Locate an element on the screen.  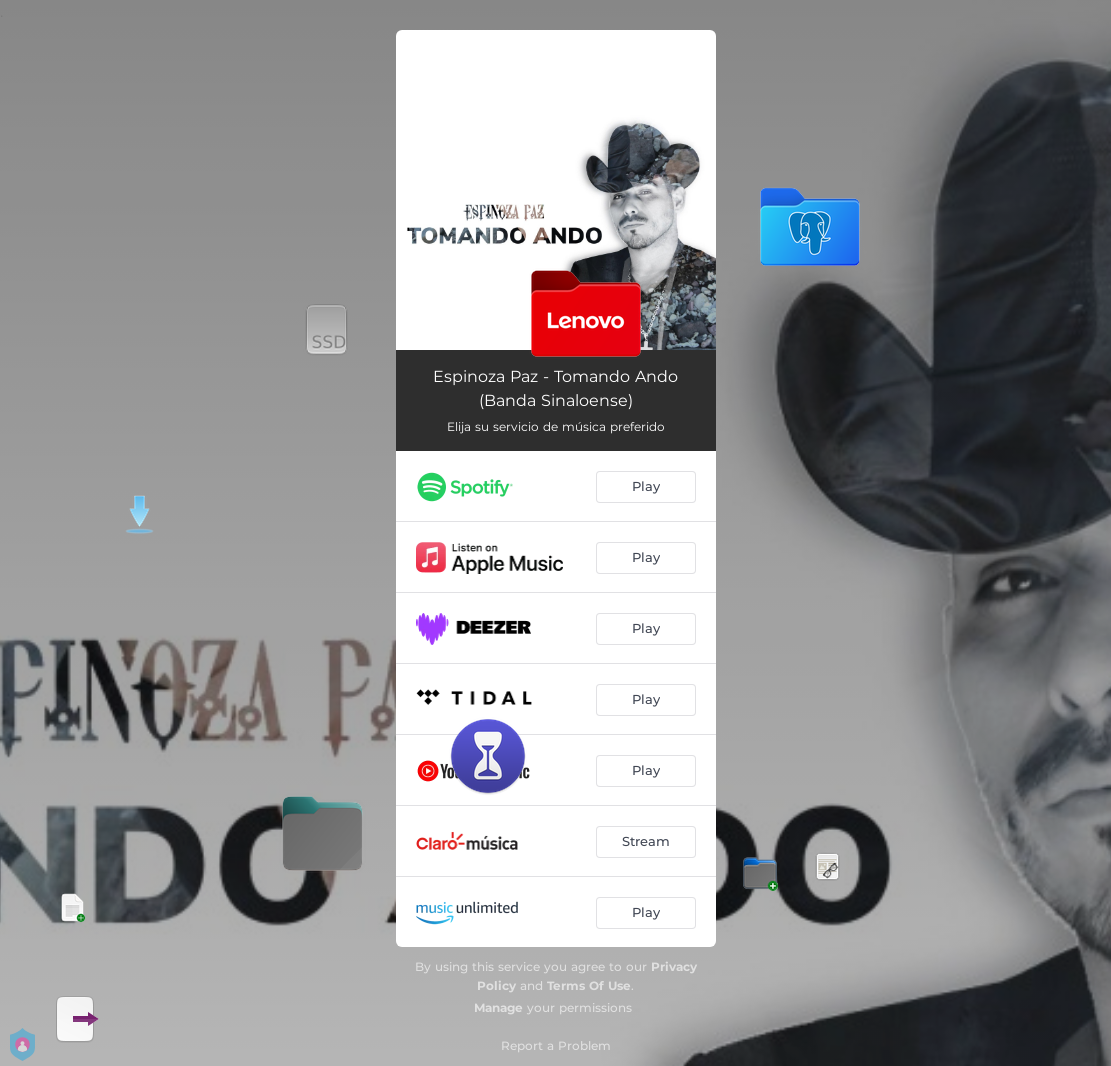
open folder to view contents is located at coordinates (322, 833).